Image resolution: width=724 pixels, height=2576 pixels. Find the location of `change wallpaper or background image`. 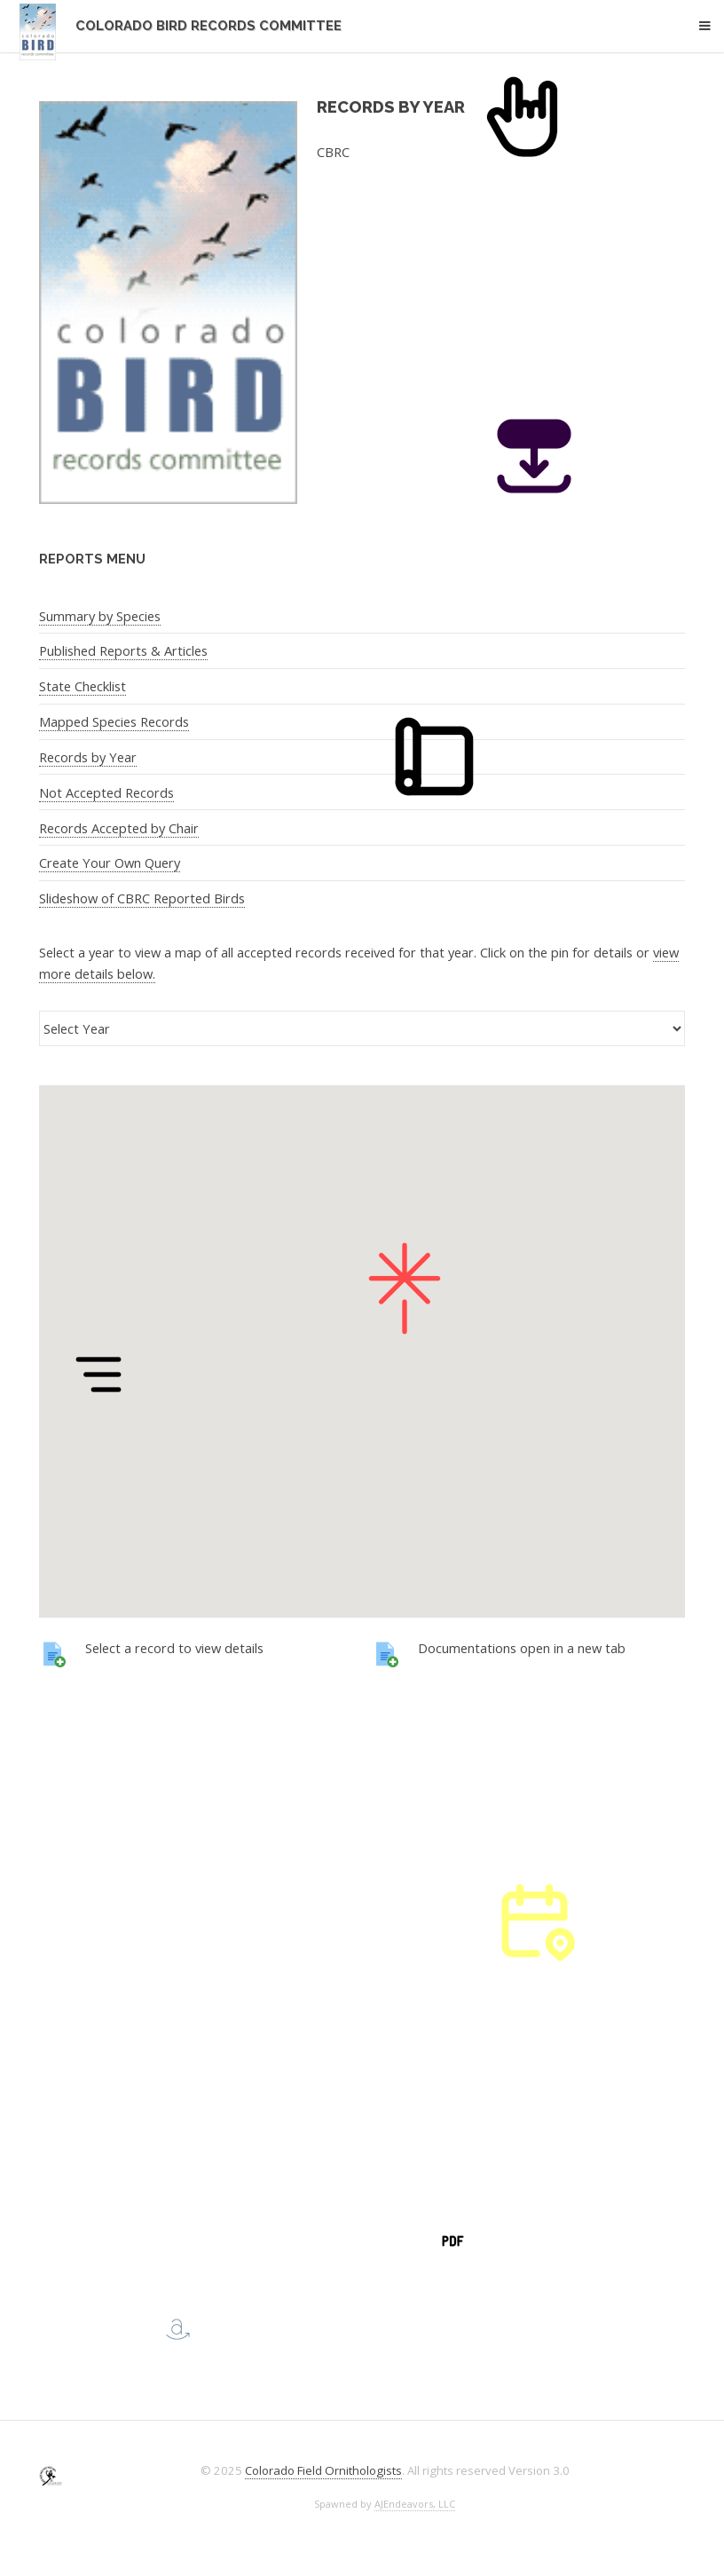

change wallpaper or background image is located at coordinates (434, 756).